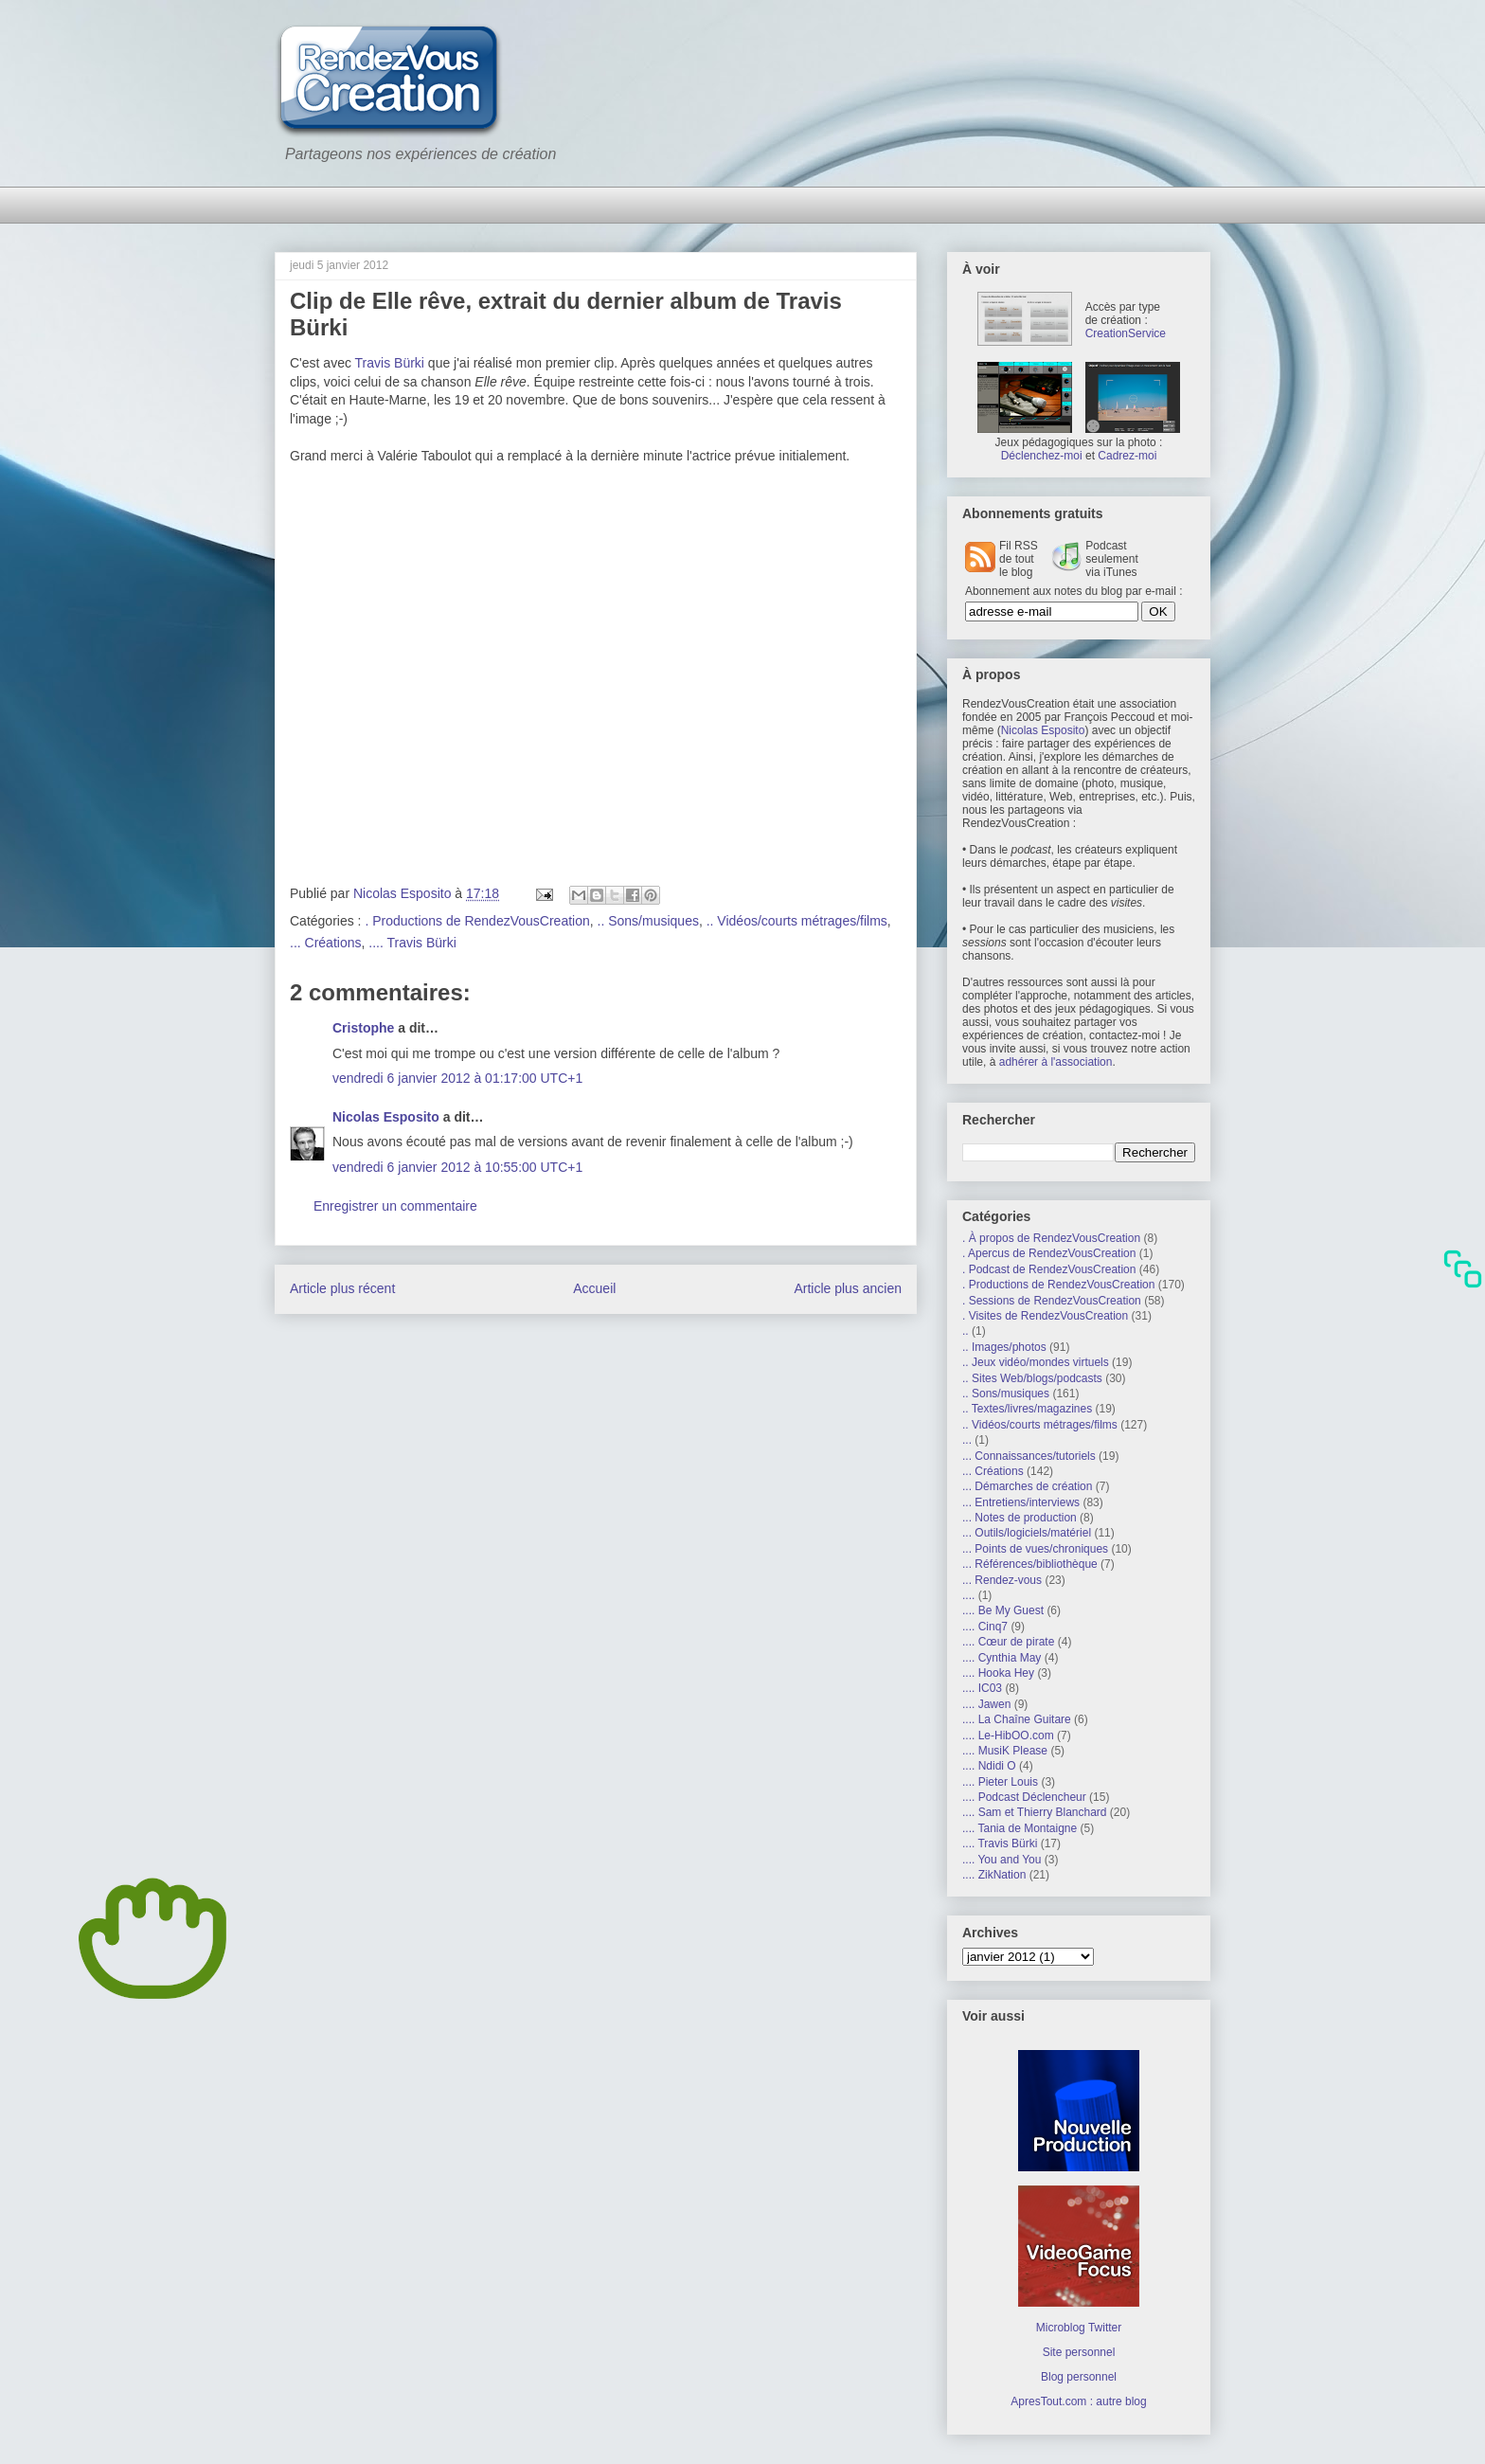  What do you see at coordinates (152, 1925) in the screenshot?
I see `drag to reorder items` at bounding box center [152, 1925].